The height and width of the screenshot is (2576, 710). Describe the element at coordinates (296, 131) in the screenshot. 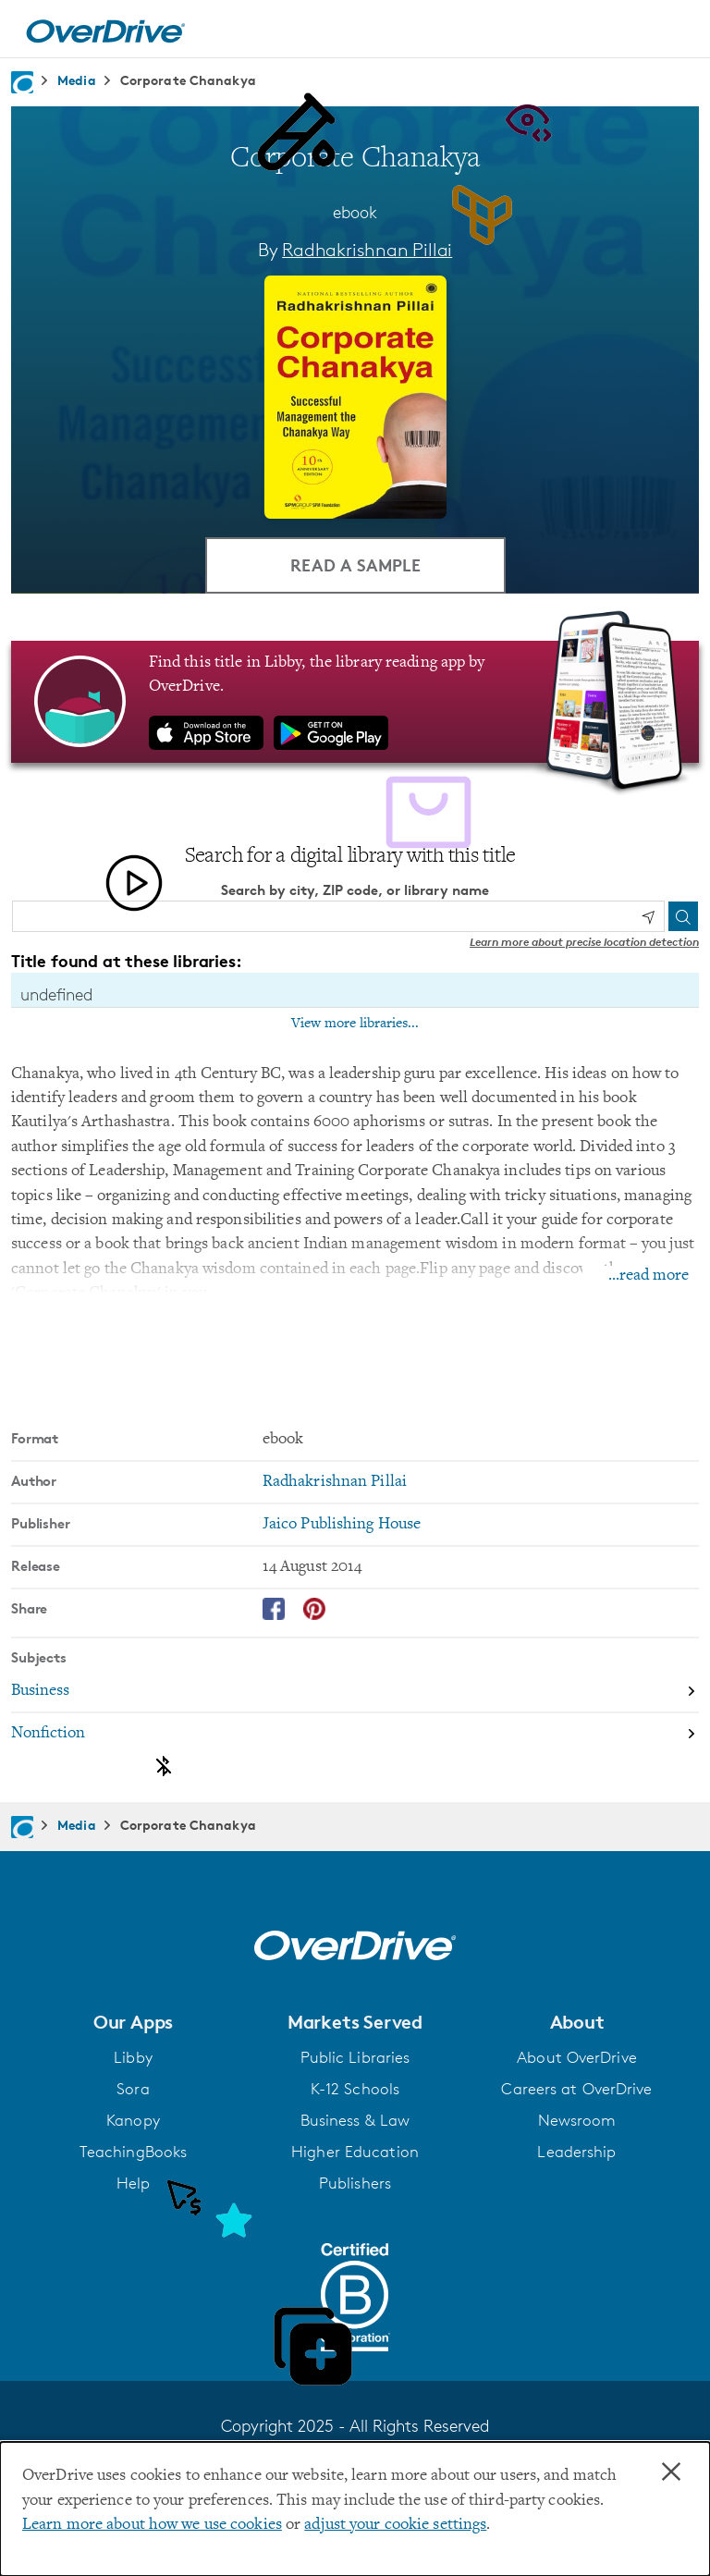

I see `run a test or experiment` at that location.